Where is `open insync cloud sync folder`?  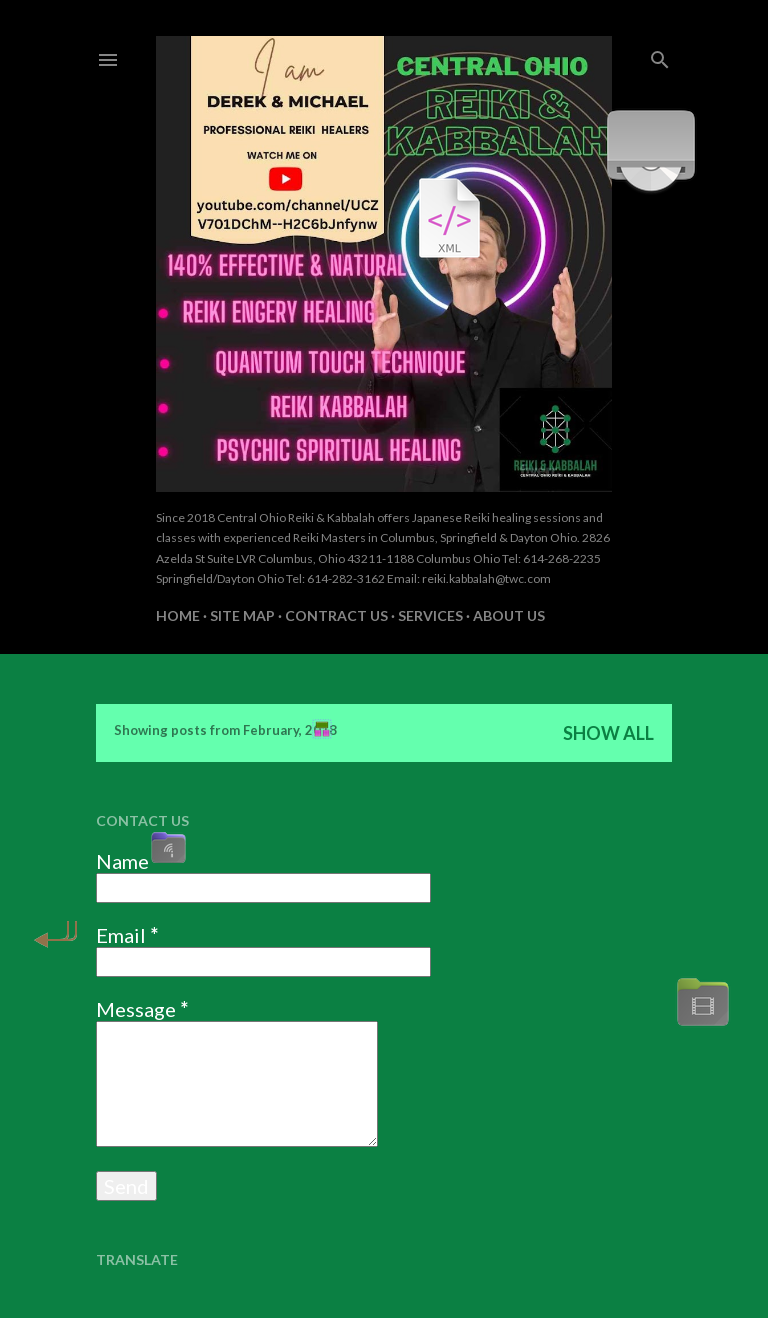 open insync cloud sync folder is located at coordinates (168, 847).